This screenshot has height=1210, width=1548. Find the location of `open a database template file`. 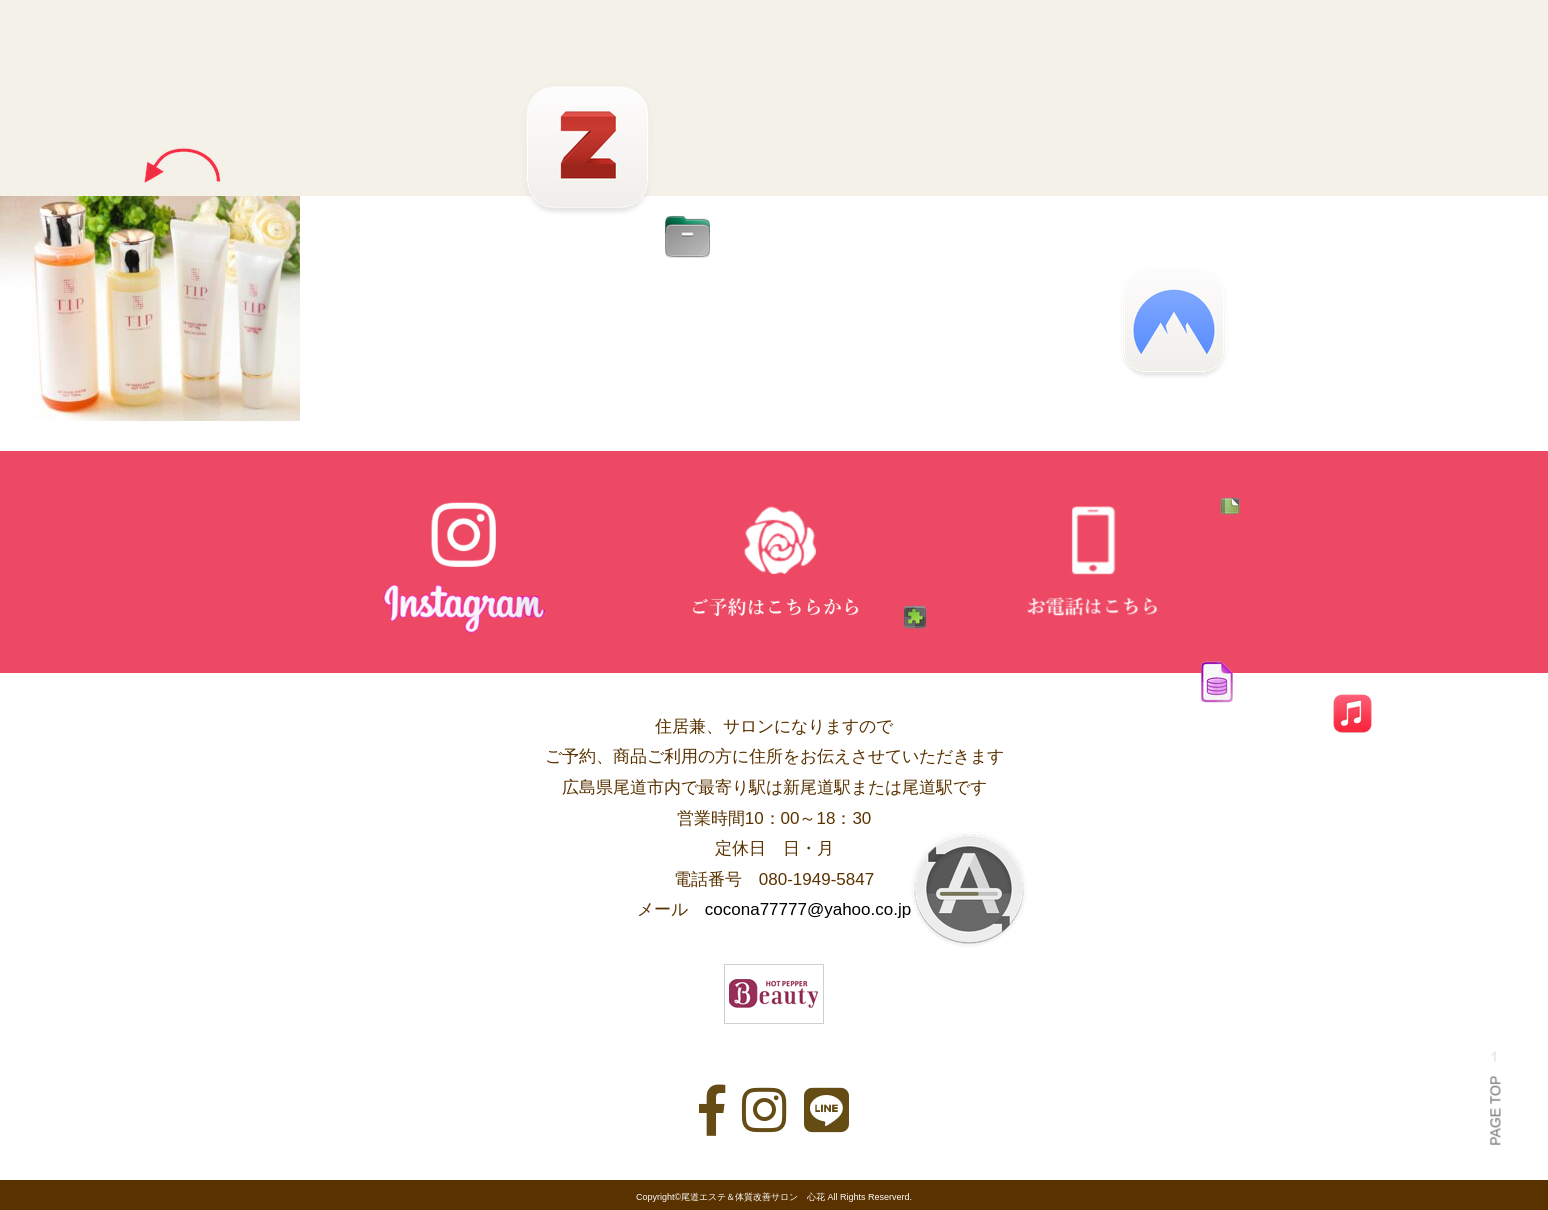

open a database template file is located at coordinates (1217, 682).